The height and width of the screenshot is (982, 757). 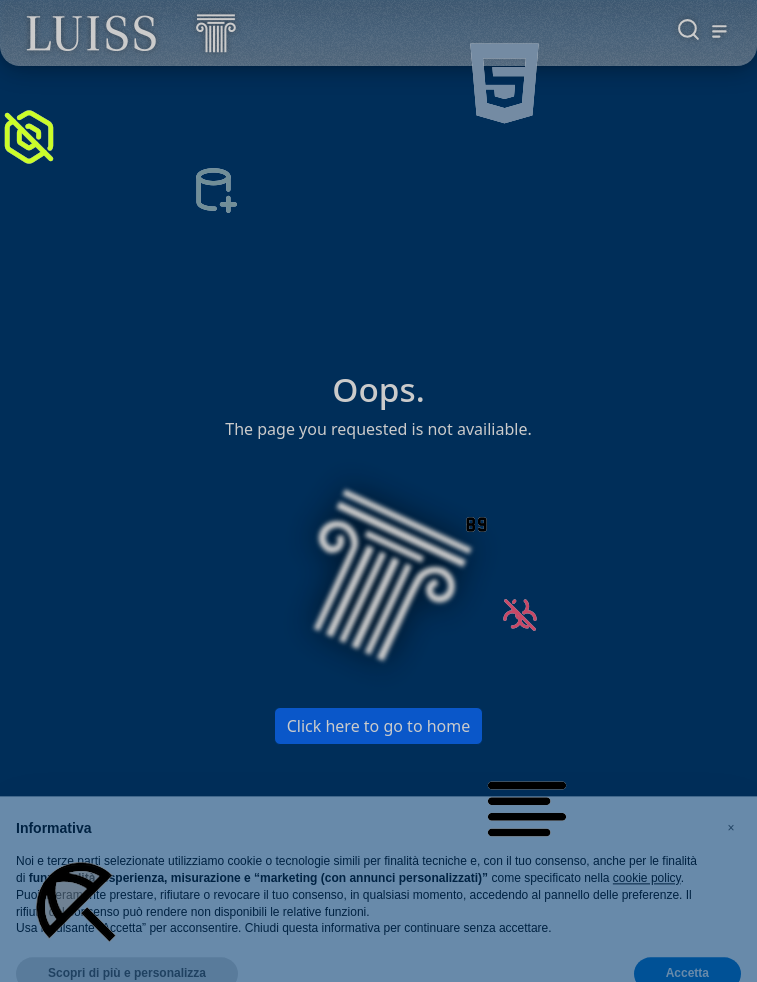 What do you see at coordinates (76, 902) in the screenshot?
I see `access beach or vacation-related features` at bounding box center [76, 902].